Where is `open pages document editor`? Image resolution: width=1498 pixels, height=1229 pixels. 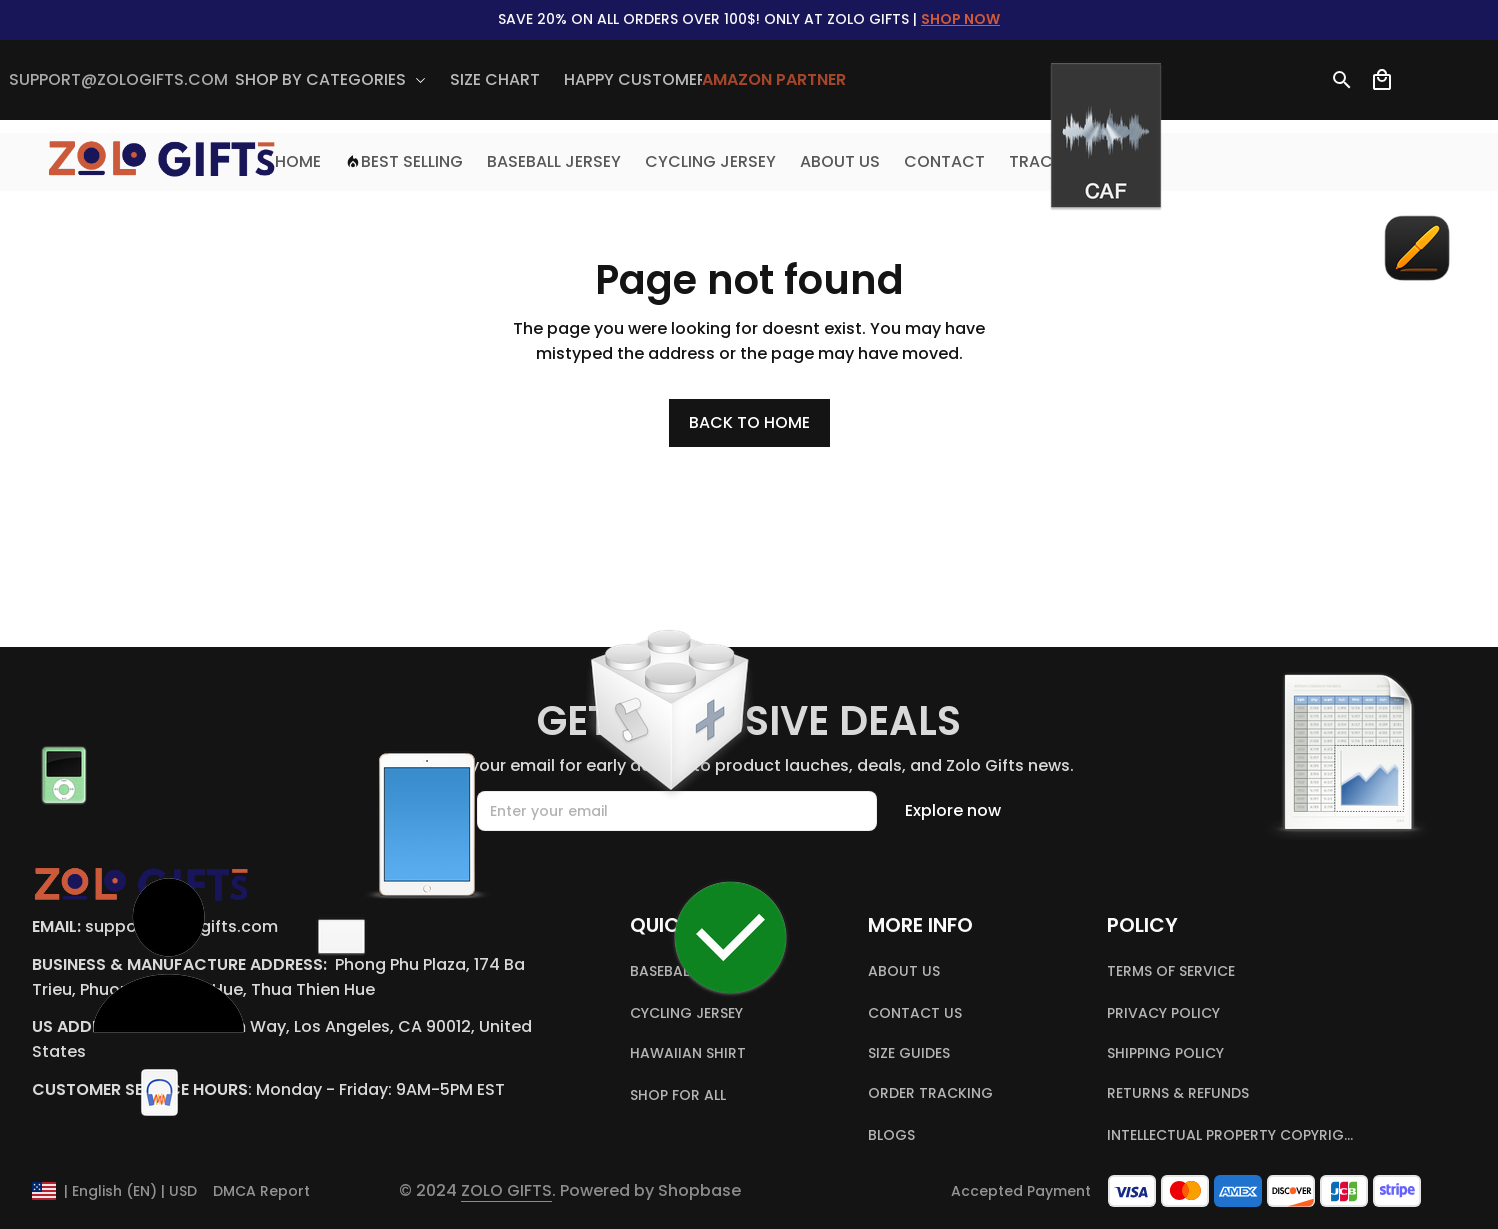 open pages document editor is located at coordinates (1417, 248).